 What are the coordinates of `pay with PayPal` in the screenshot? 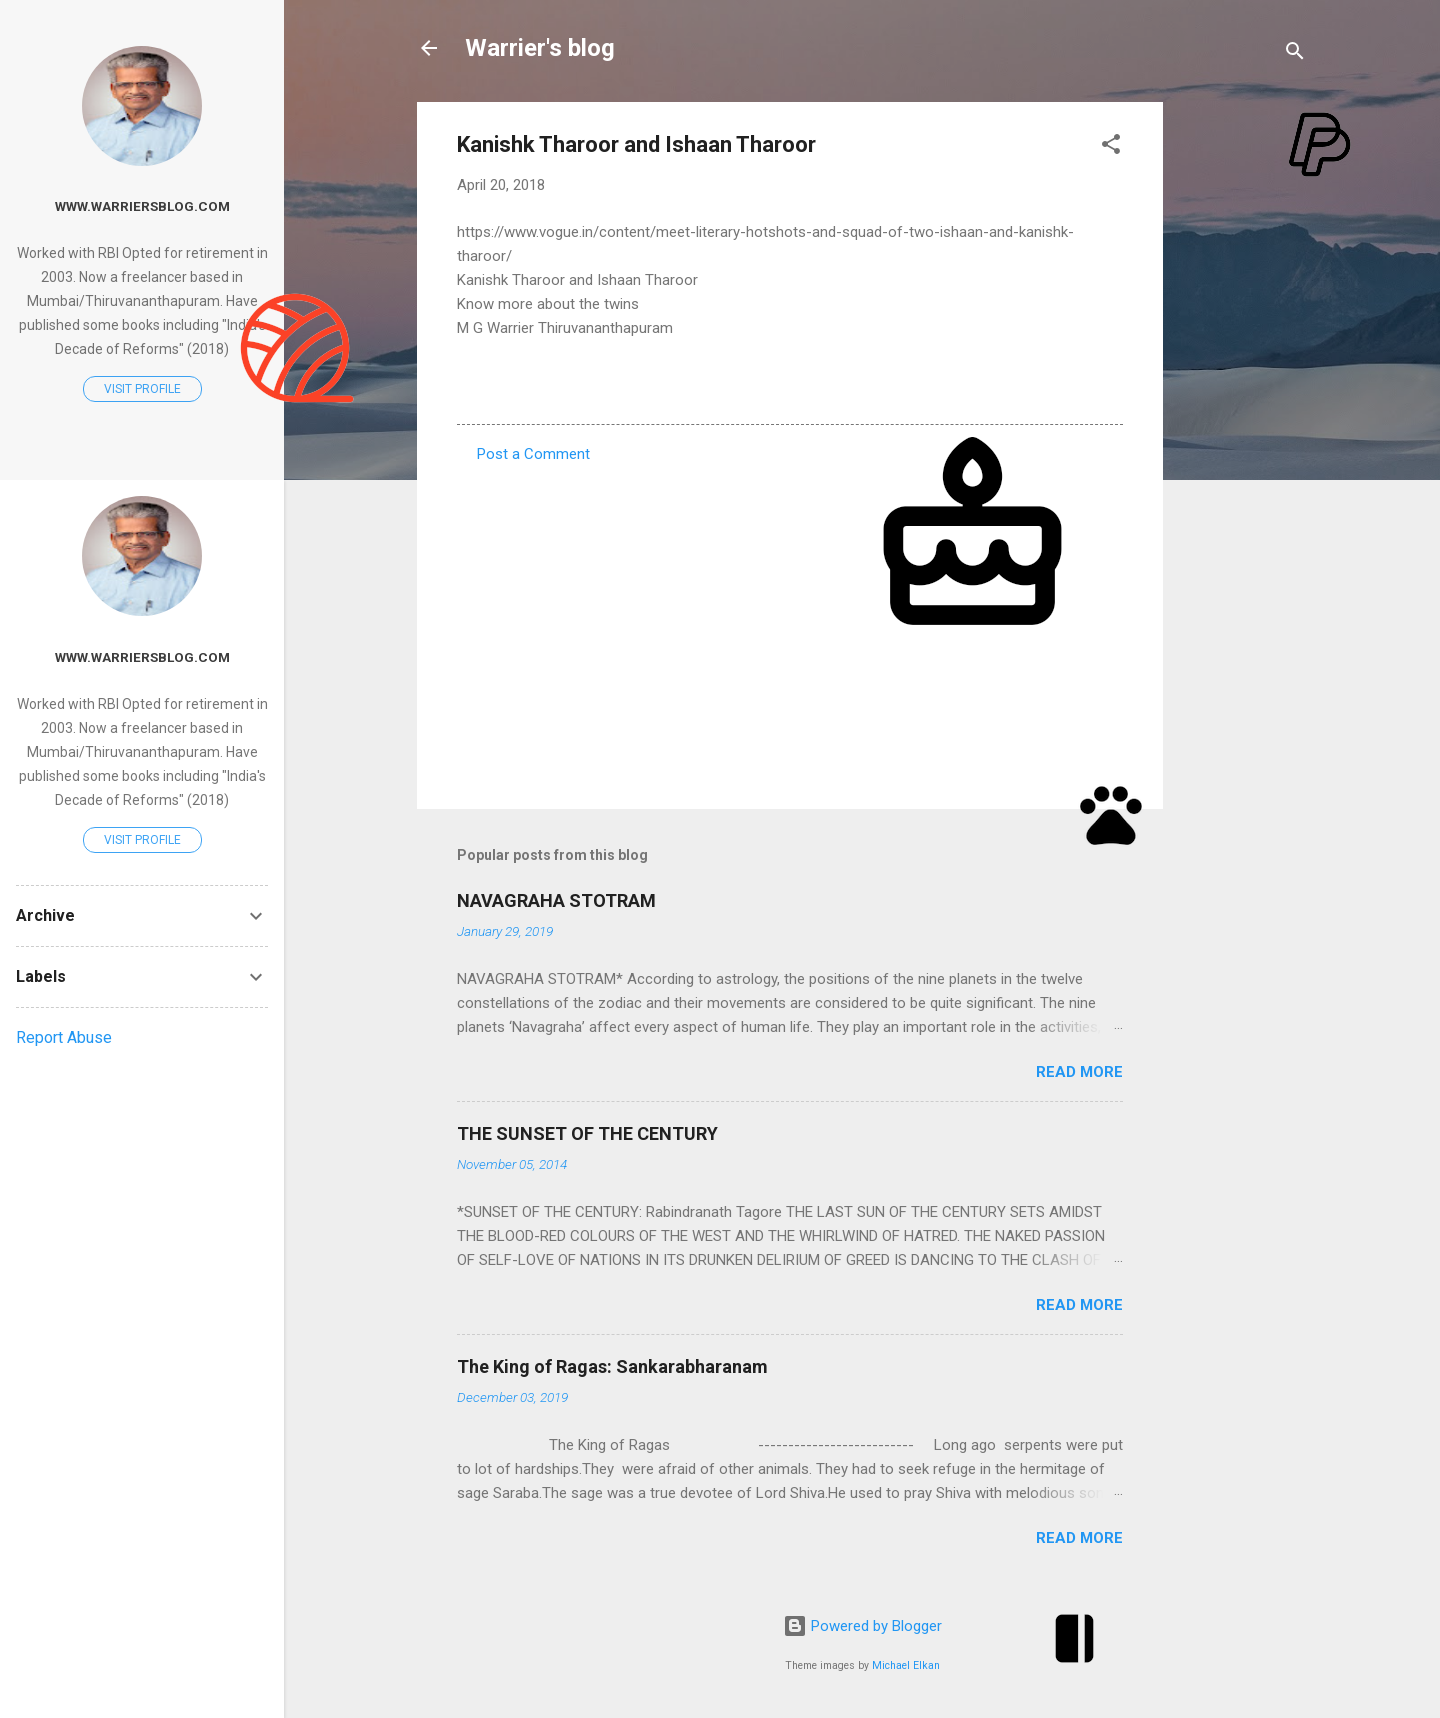 It's located at (1318, 144).